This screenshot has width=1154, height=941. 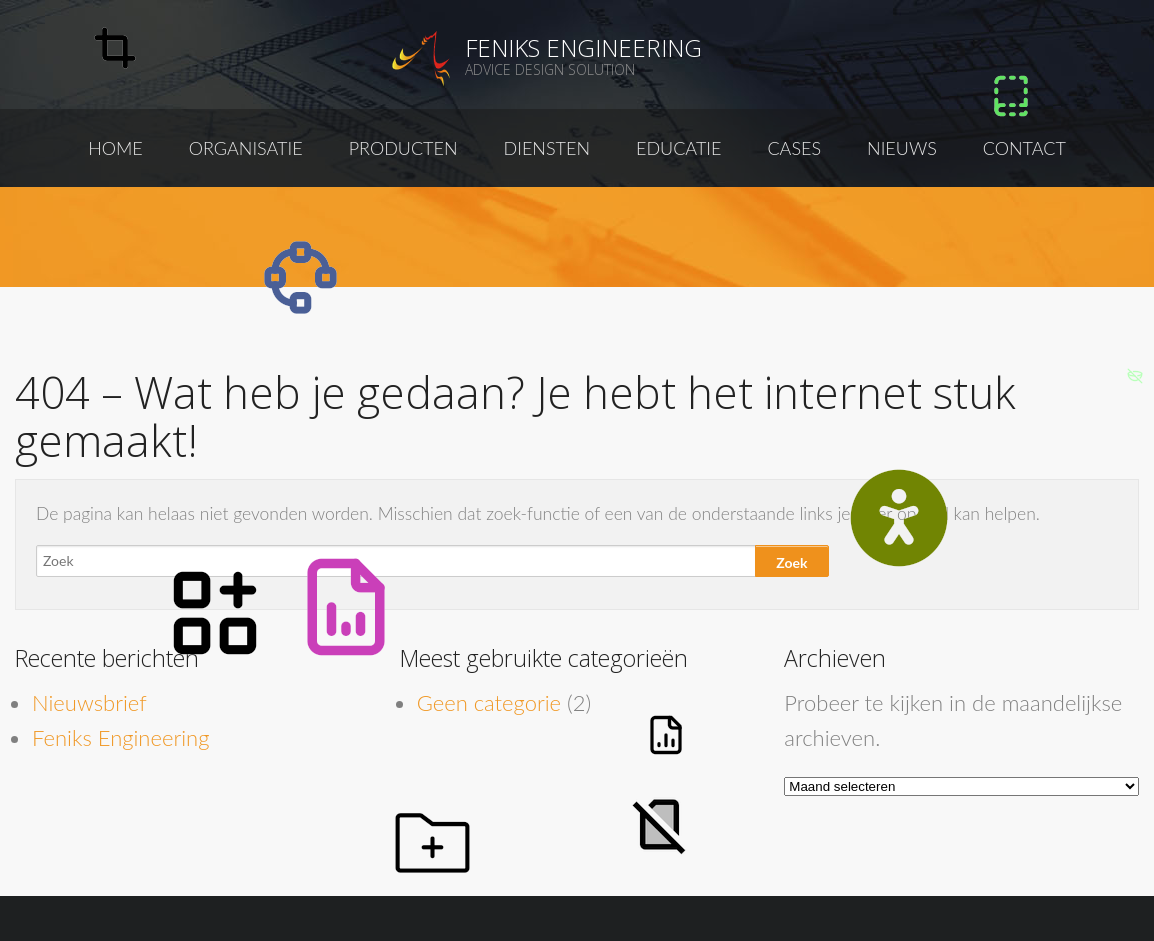 What do you see at coordinates (1135, 376) in the screenshot?
I see `3D rendering or hemisphere view disabled` at bounding box center [1135, 376].